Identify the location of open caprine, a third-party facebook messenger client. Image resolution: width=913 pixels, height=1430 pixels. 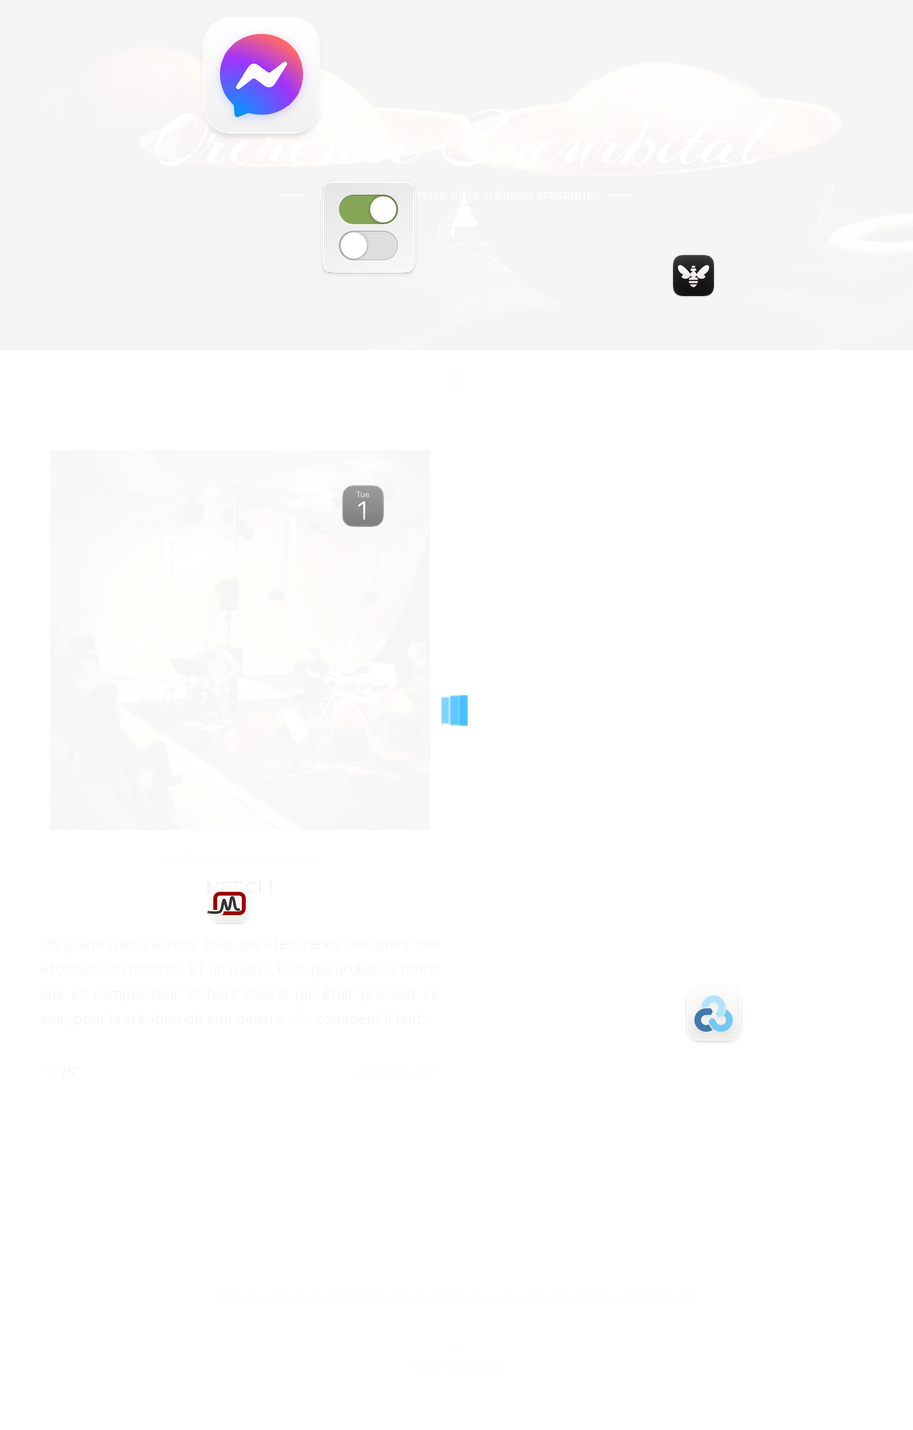
(261, 75).